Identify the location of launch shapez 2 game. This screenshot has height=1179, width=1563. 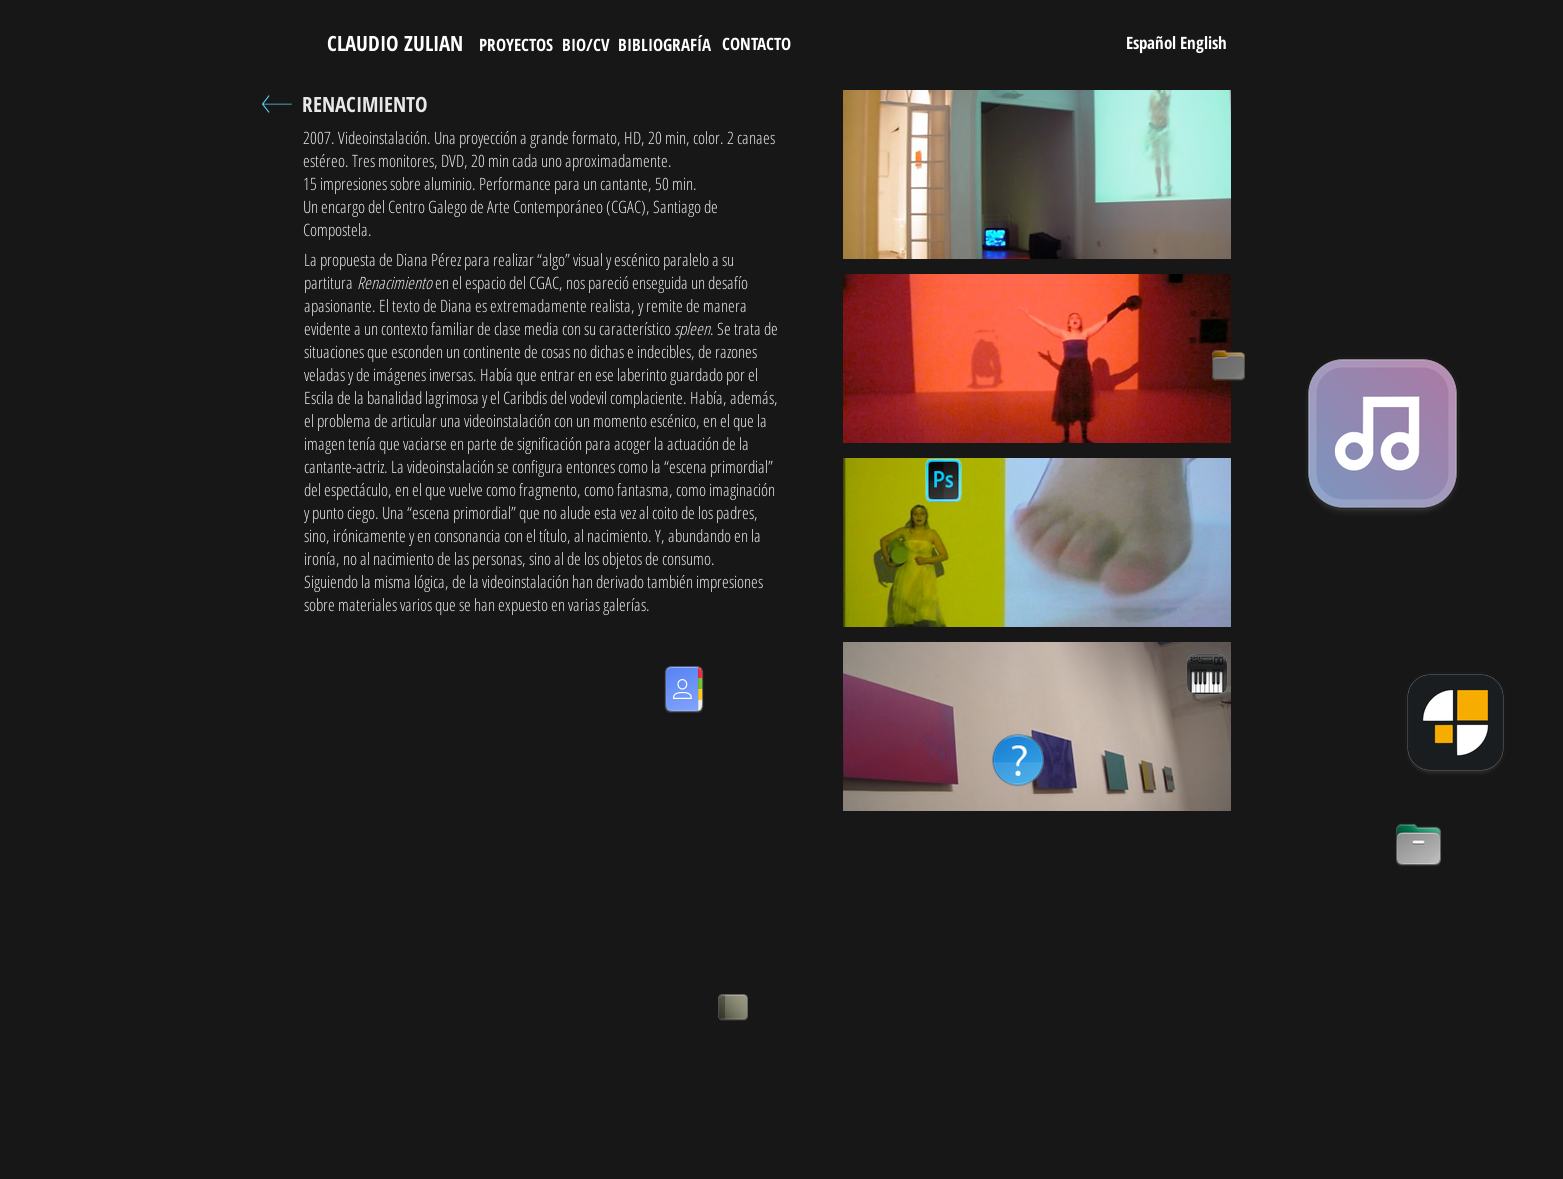
(1455, 722).